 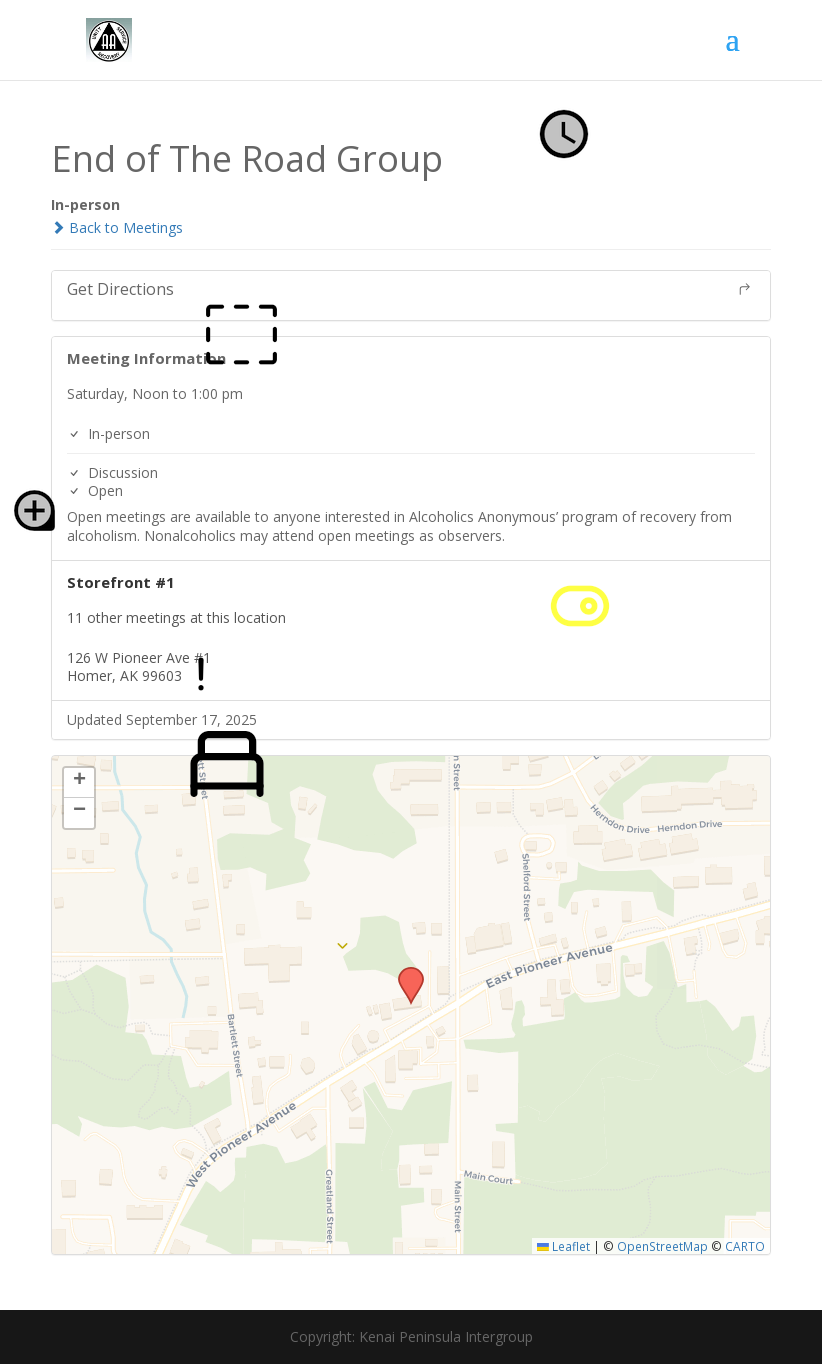 What do you see at coordinates (201, 674) in the screenshot?
I see `indicates a warning or important notice` at bounding box center [201, 674].